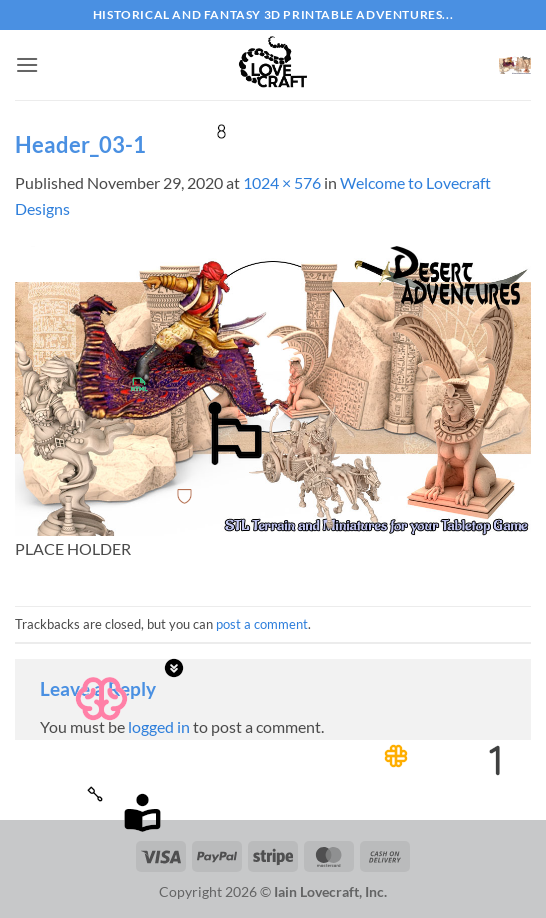  What do you see at coordinates (496, 760) in the screenshot?
I see `indicates first place or top ranking` at bounding box center [496, 760].